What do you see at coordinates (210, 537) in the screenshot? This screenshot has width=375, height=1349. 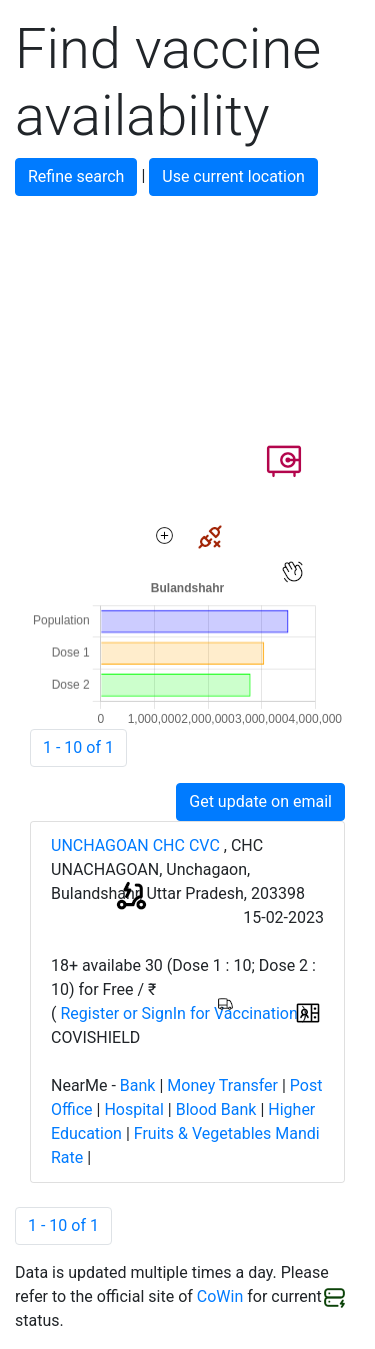 I see `disconnect from power source` at bounding box center [210, 537].